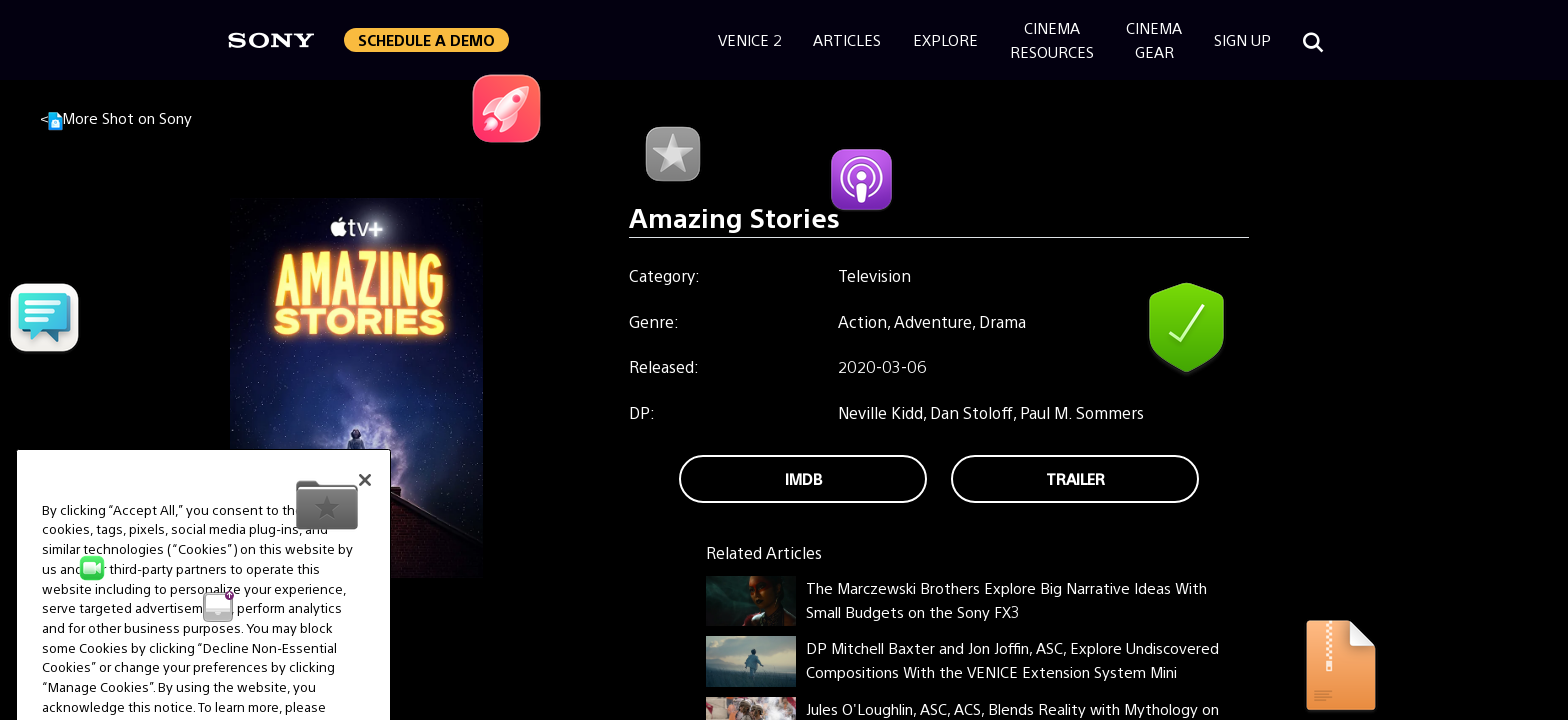 Image resolution: width=1568 pixels, height=720 pixels. Describe the element at coordinates (1341, 667) in the screenshot. I see `a compressed or archived file package` at that location.